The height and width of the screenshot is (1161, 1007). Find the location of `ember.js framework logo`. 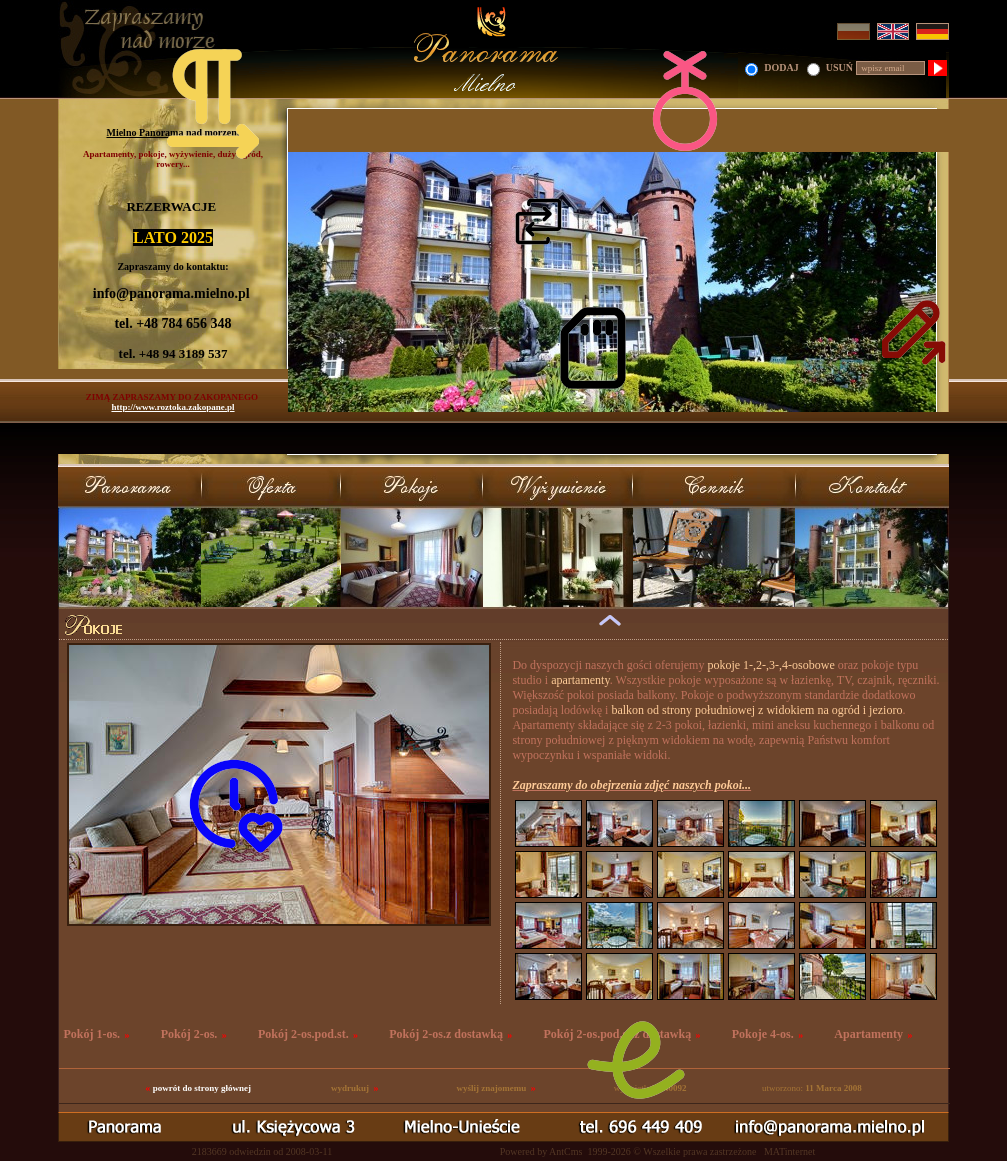

ember.js framework logo is located at coordinates (636, 1060).